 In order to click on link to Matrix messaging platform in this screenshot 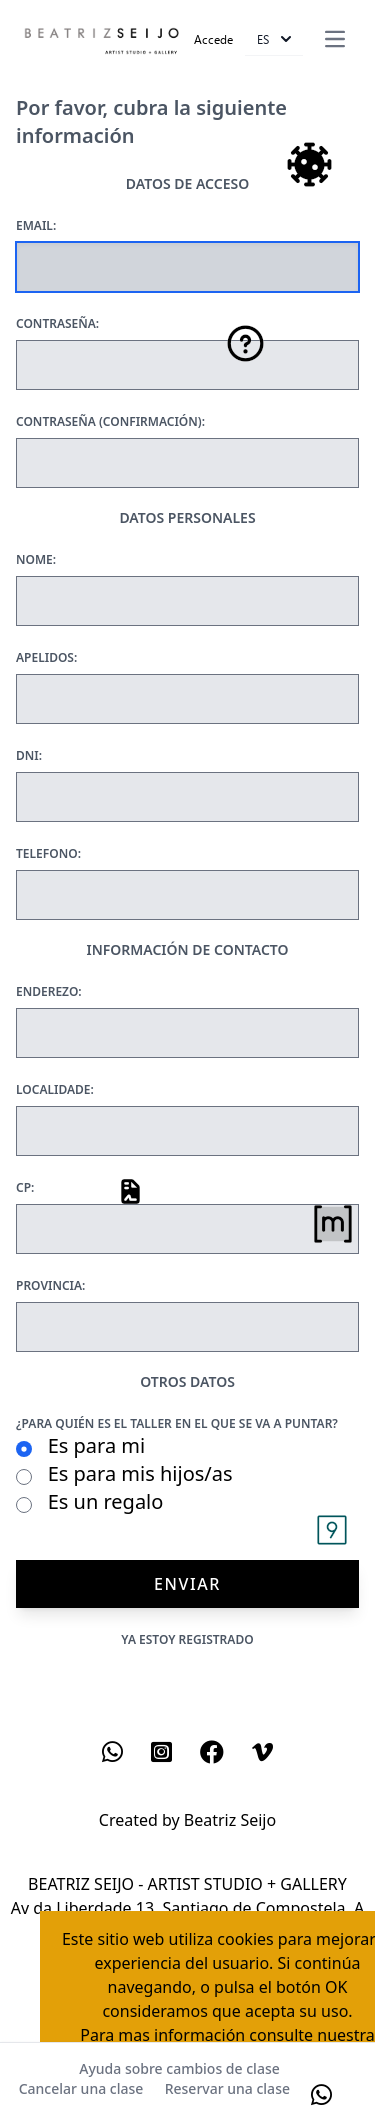, I will do `click(333, 1224)`.